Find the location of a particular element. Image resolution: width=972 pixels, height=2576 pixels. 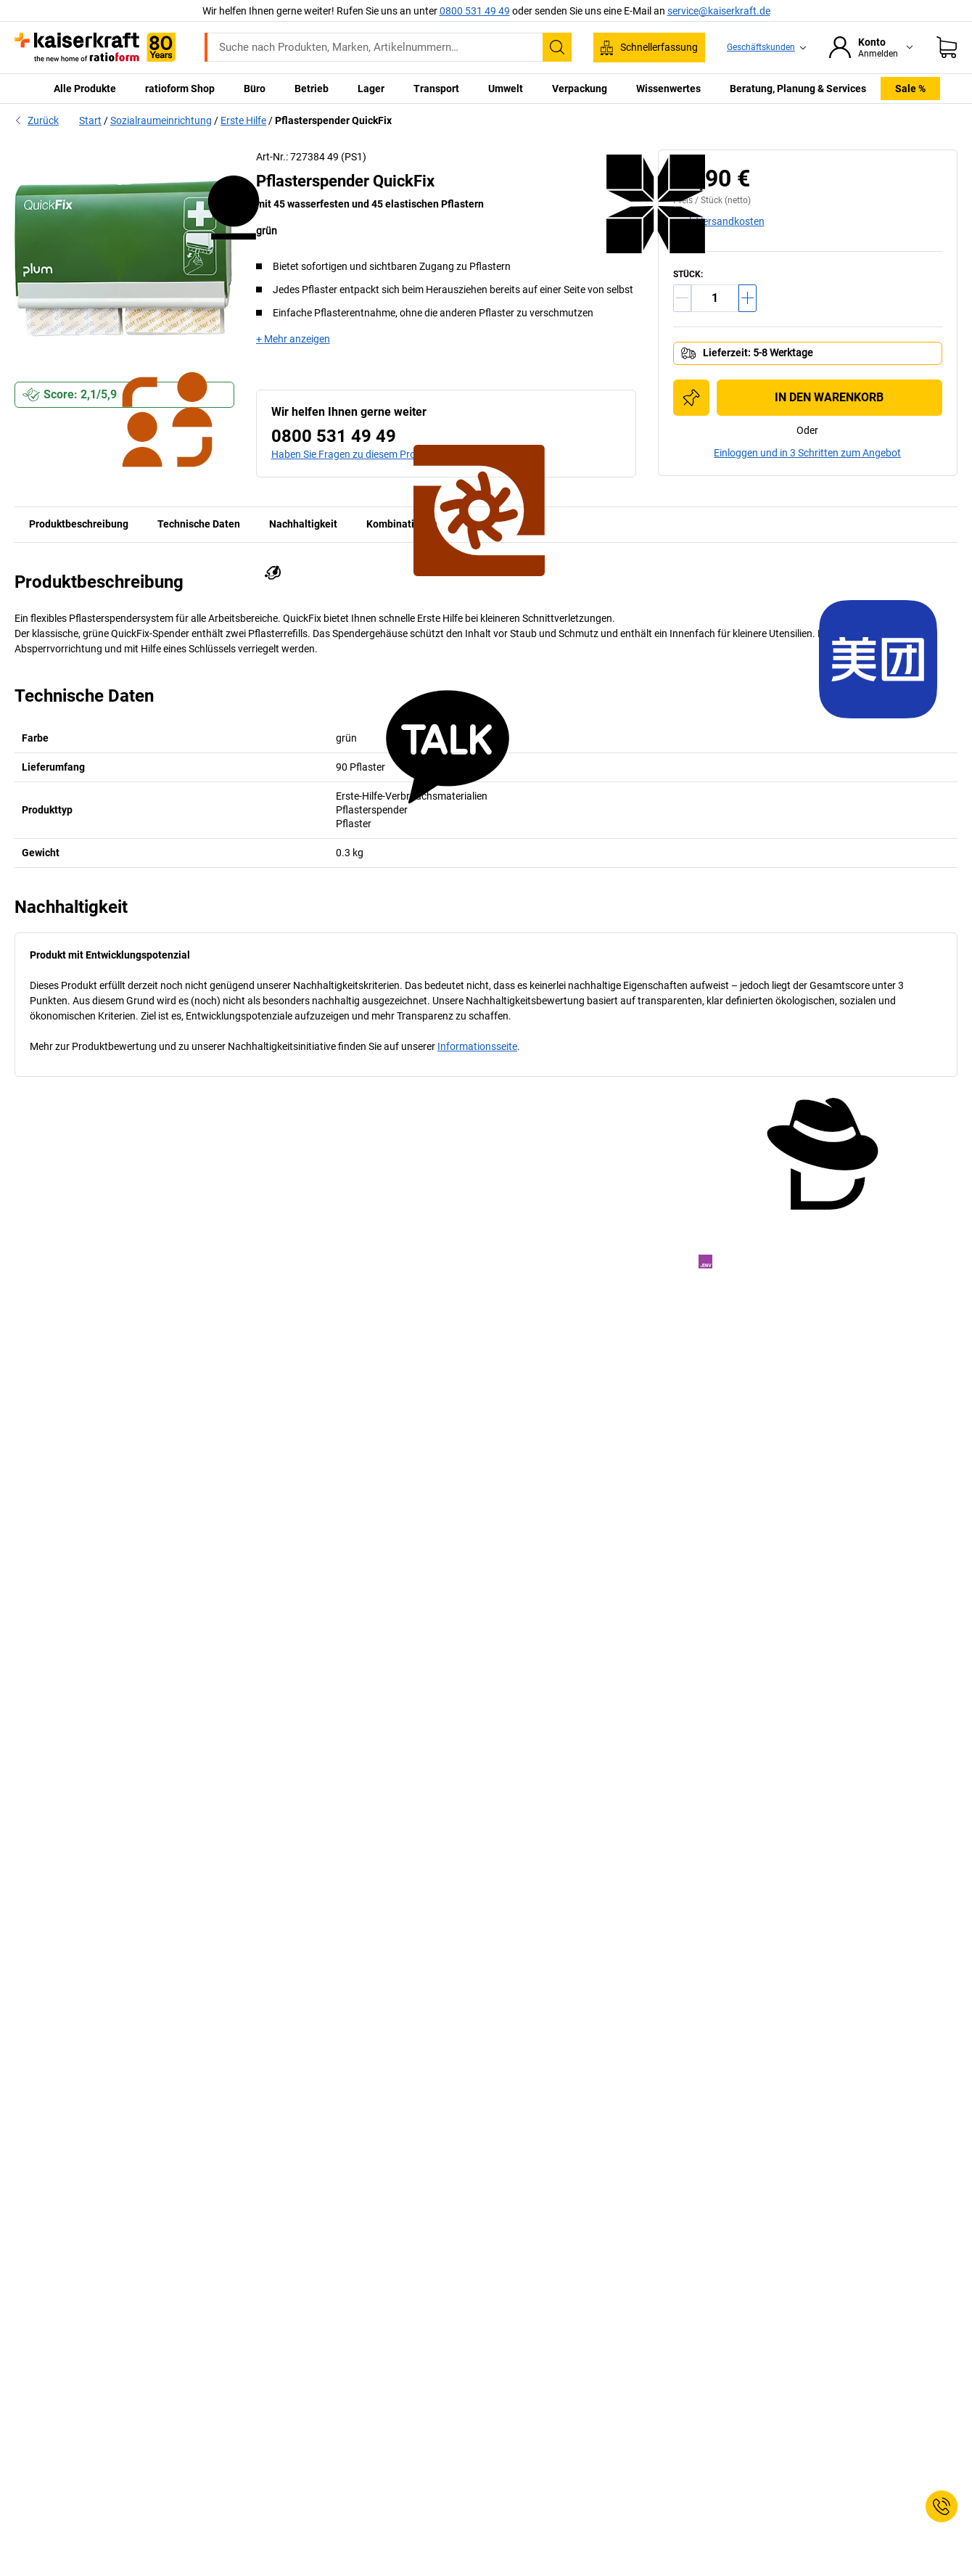

cyberdefenders platform logo is located at coordinates (823, 1154).